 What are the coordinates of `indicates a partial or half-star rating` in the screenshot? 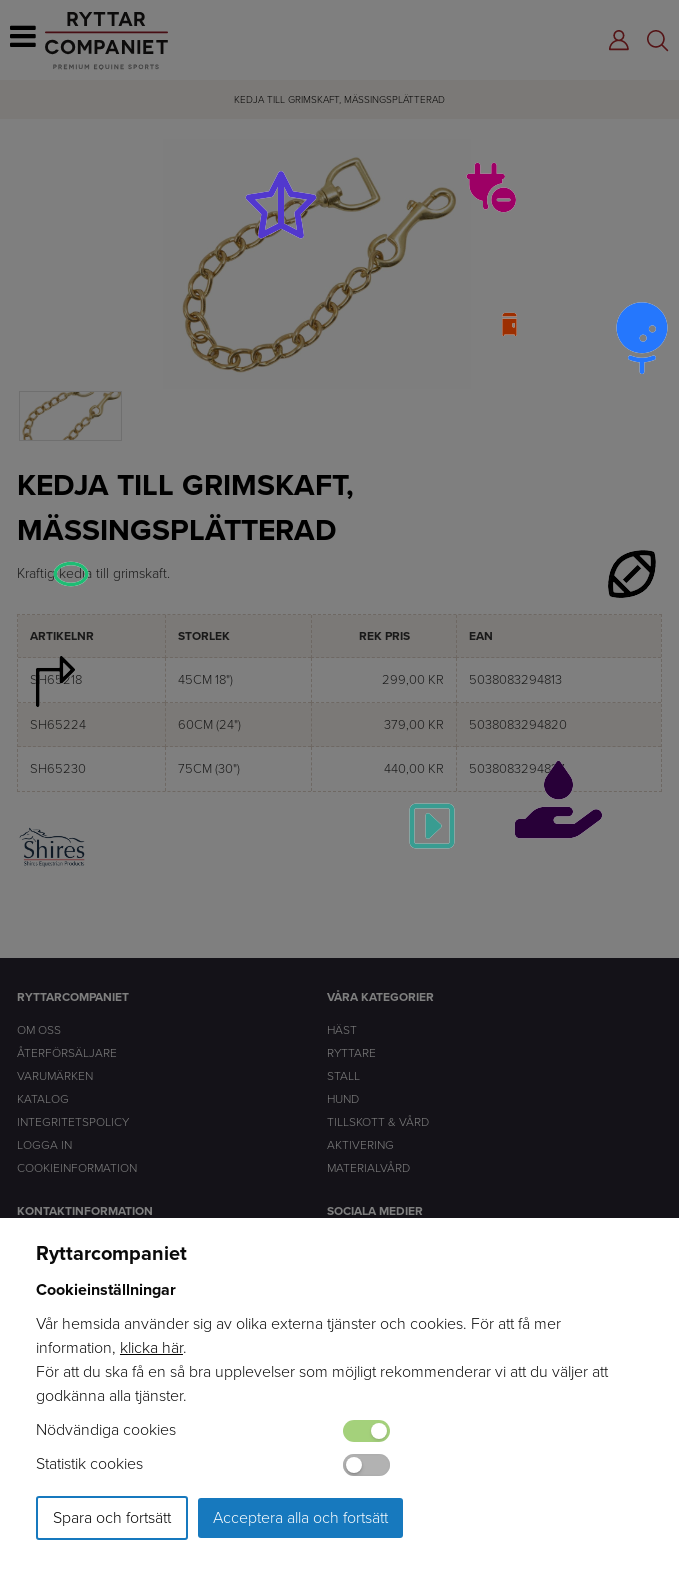 It's located at (281, 208).